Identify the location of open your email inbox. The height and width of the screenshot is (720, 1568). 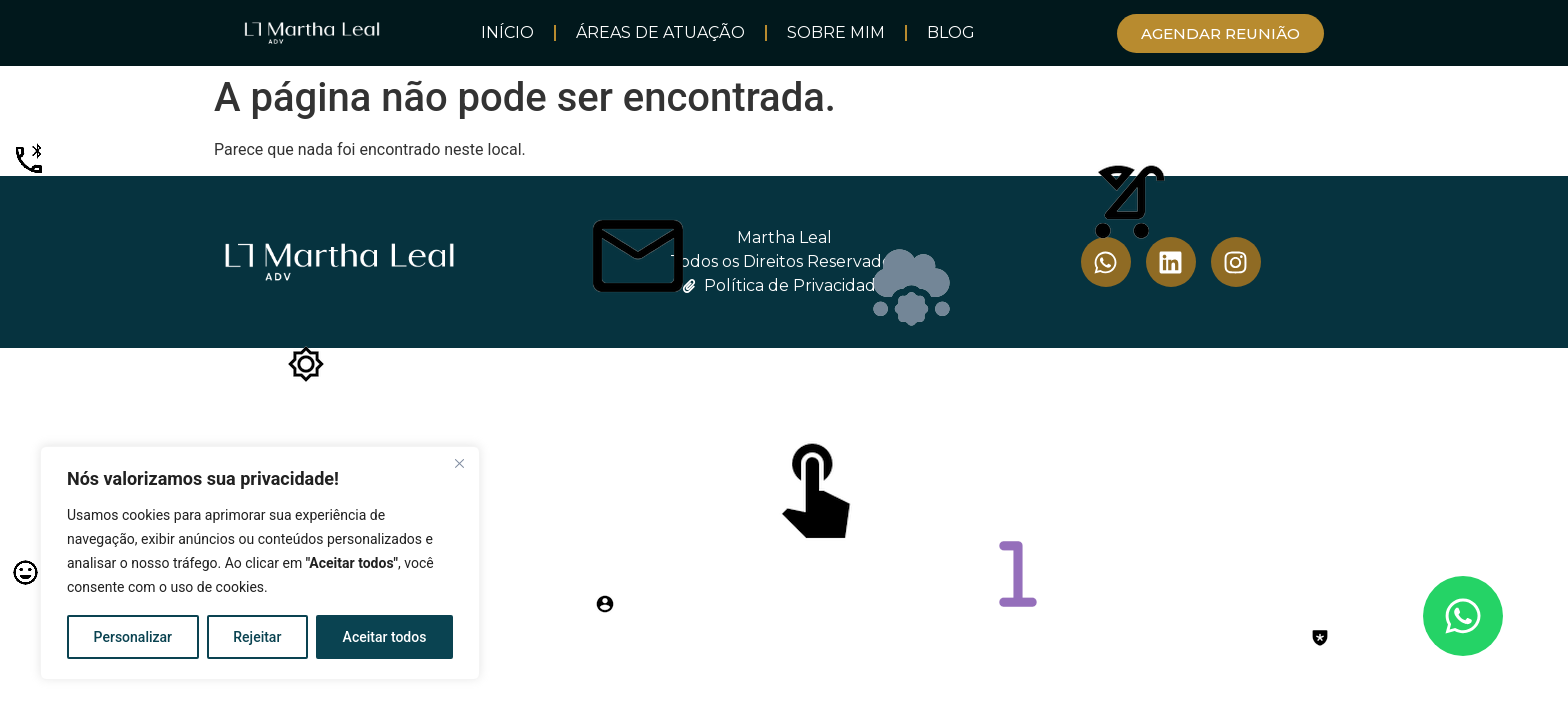
(638, 256).